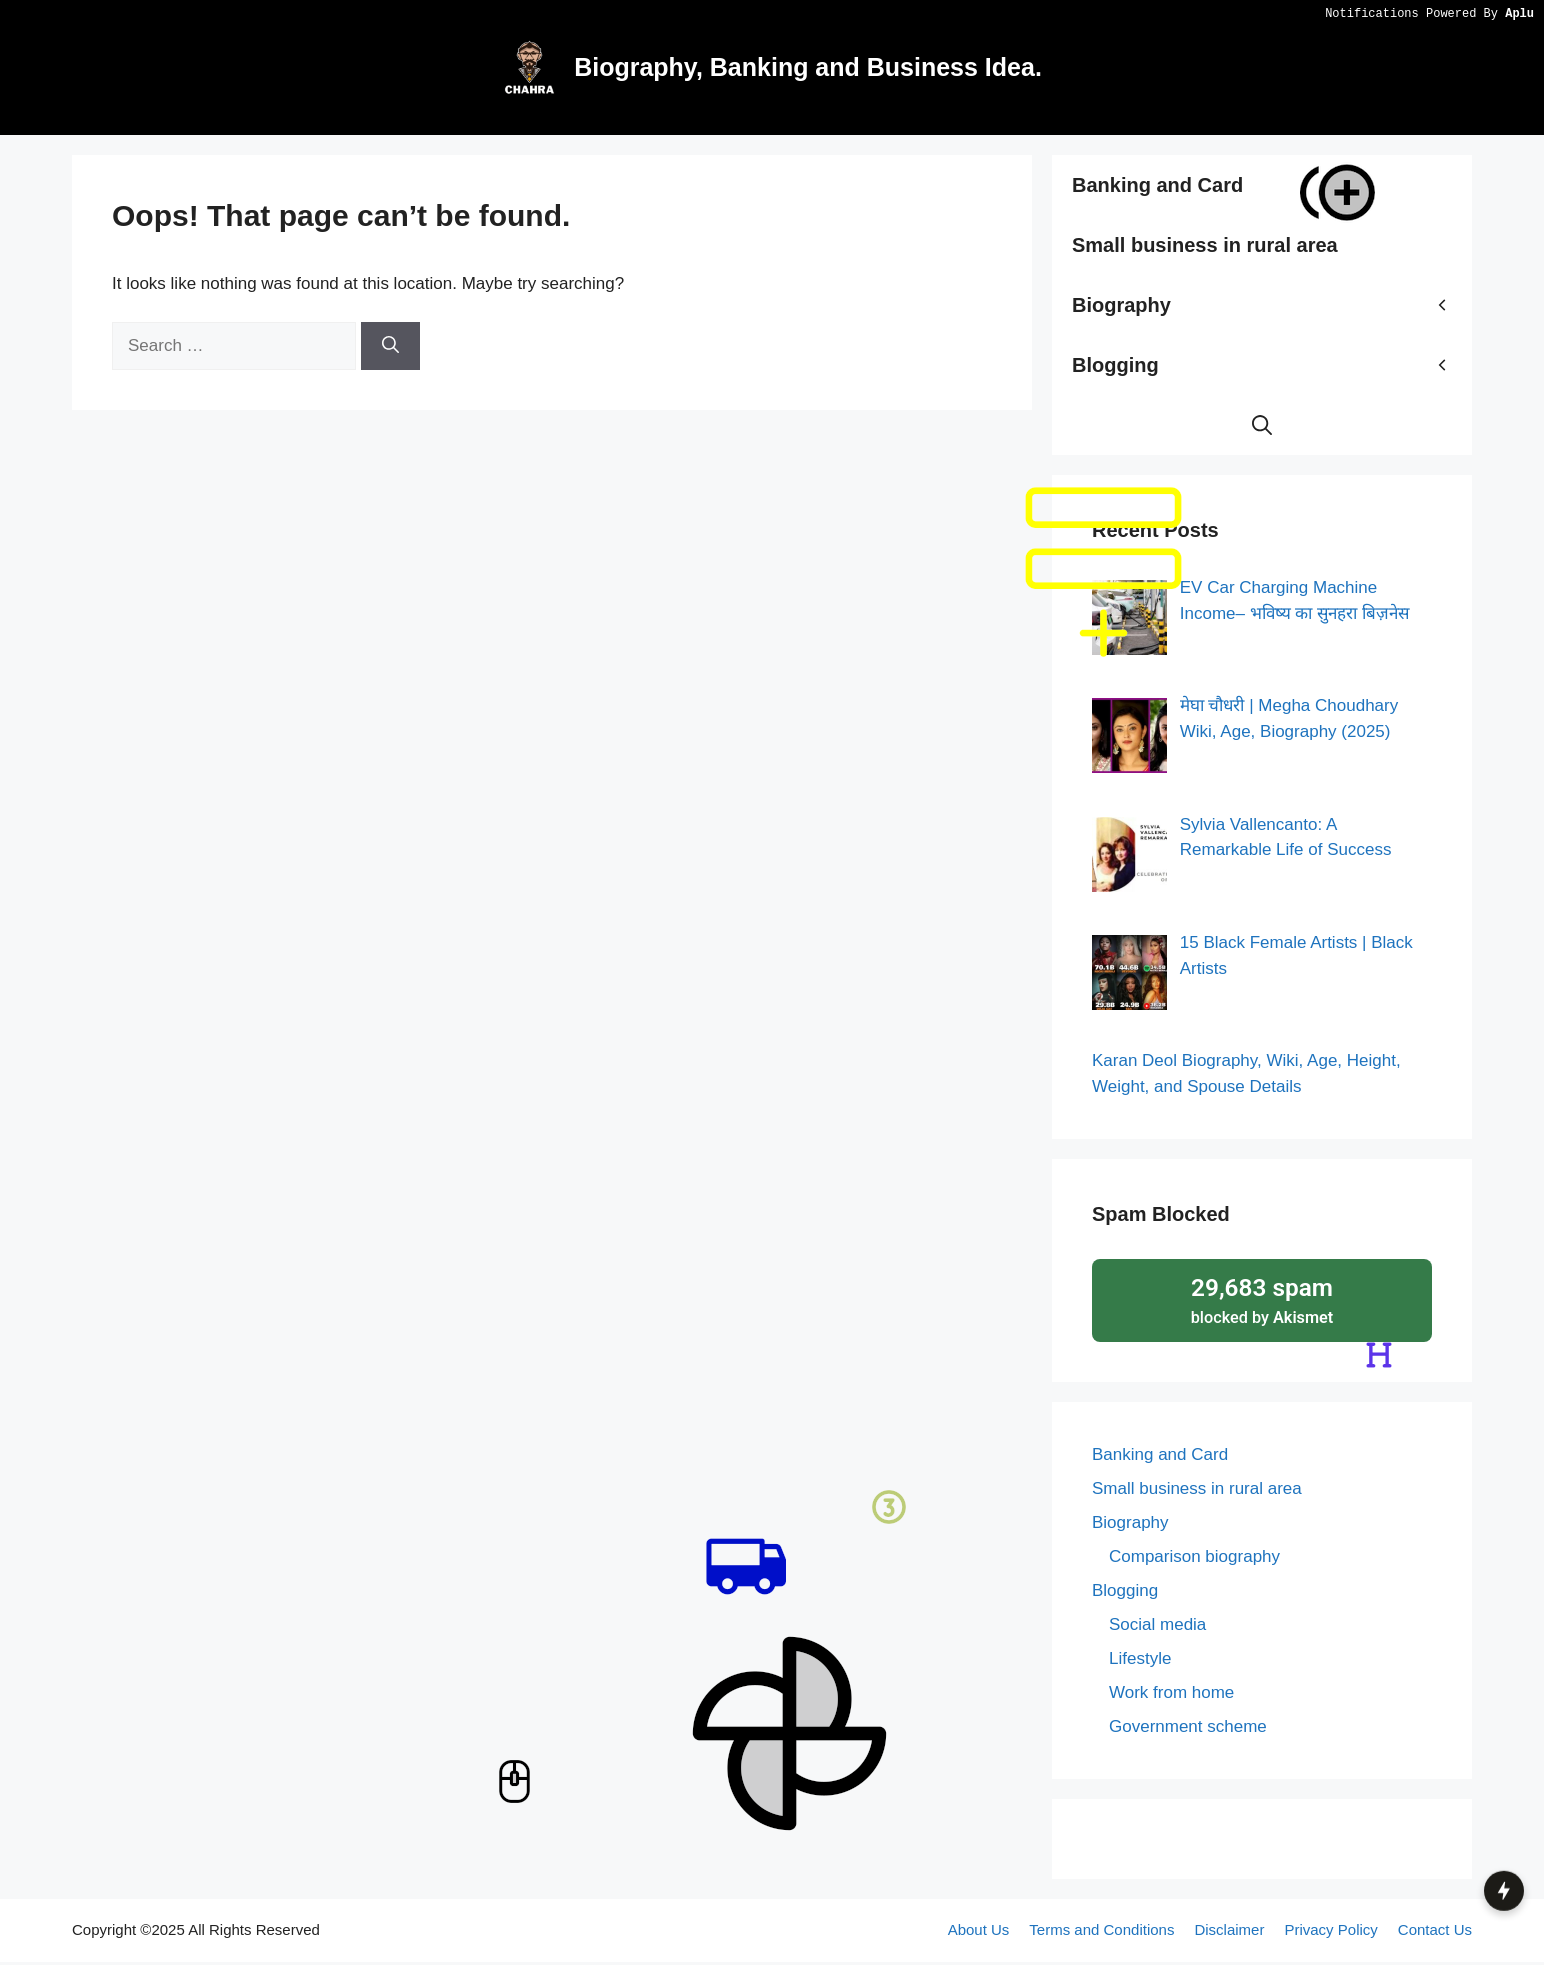 Image resolution: width=1544 pixels, height=1965 pixels. Describe the element at coordinates (889, 1507) in the screenshot. I see `indicates step three in a multi-step process` at that location.